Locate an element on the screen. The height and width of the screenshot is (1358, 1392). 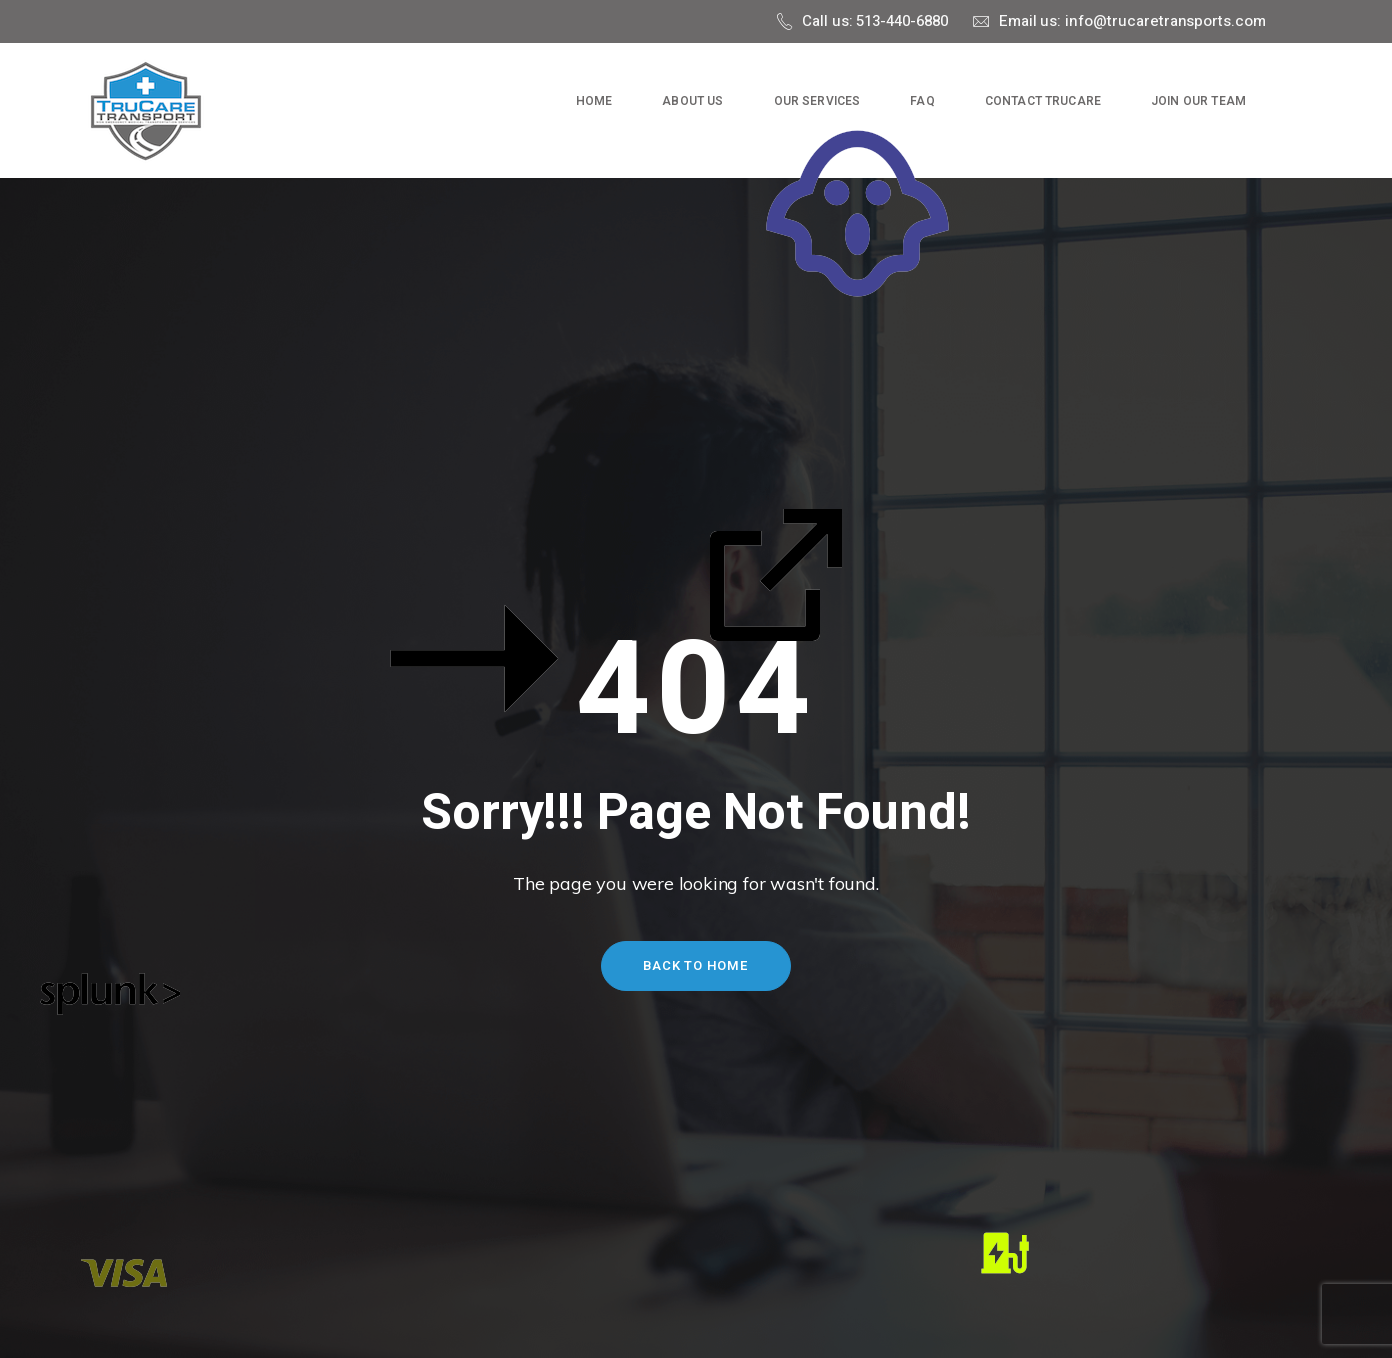
ghost mode or incognito status indicator is located at coordinates (857, 213).